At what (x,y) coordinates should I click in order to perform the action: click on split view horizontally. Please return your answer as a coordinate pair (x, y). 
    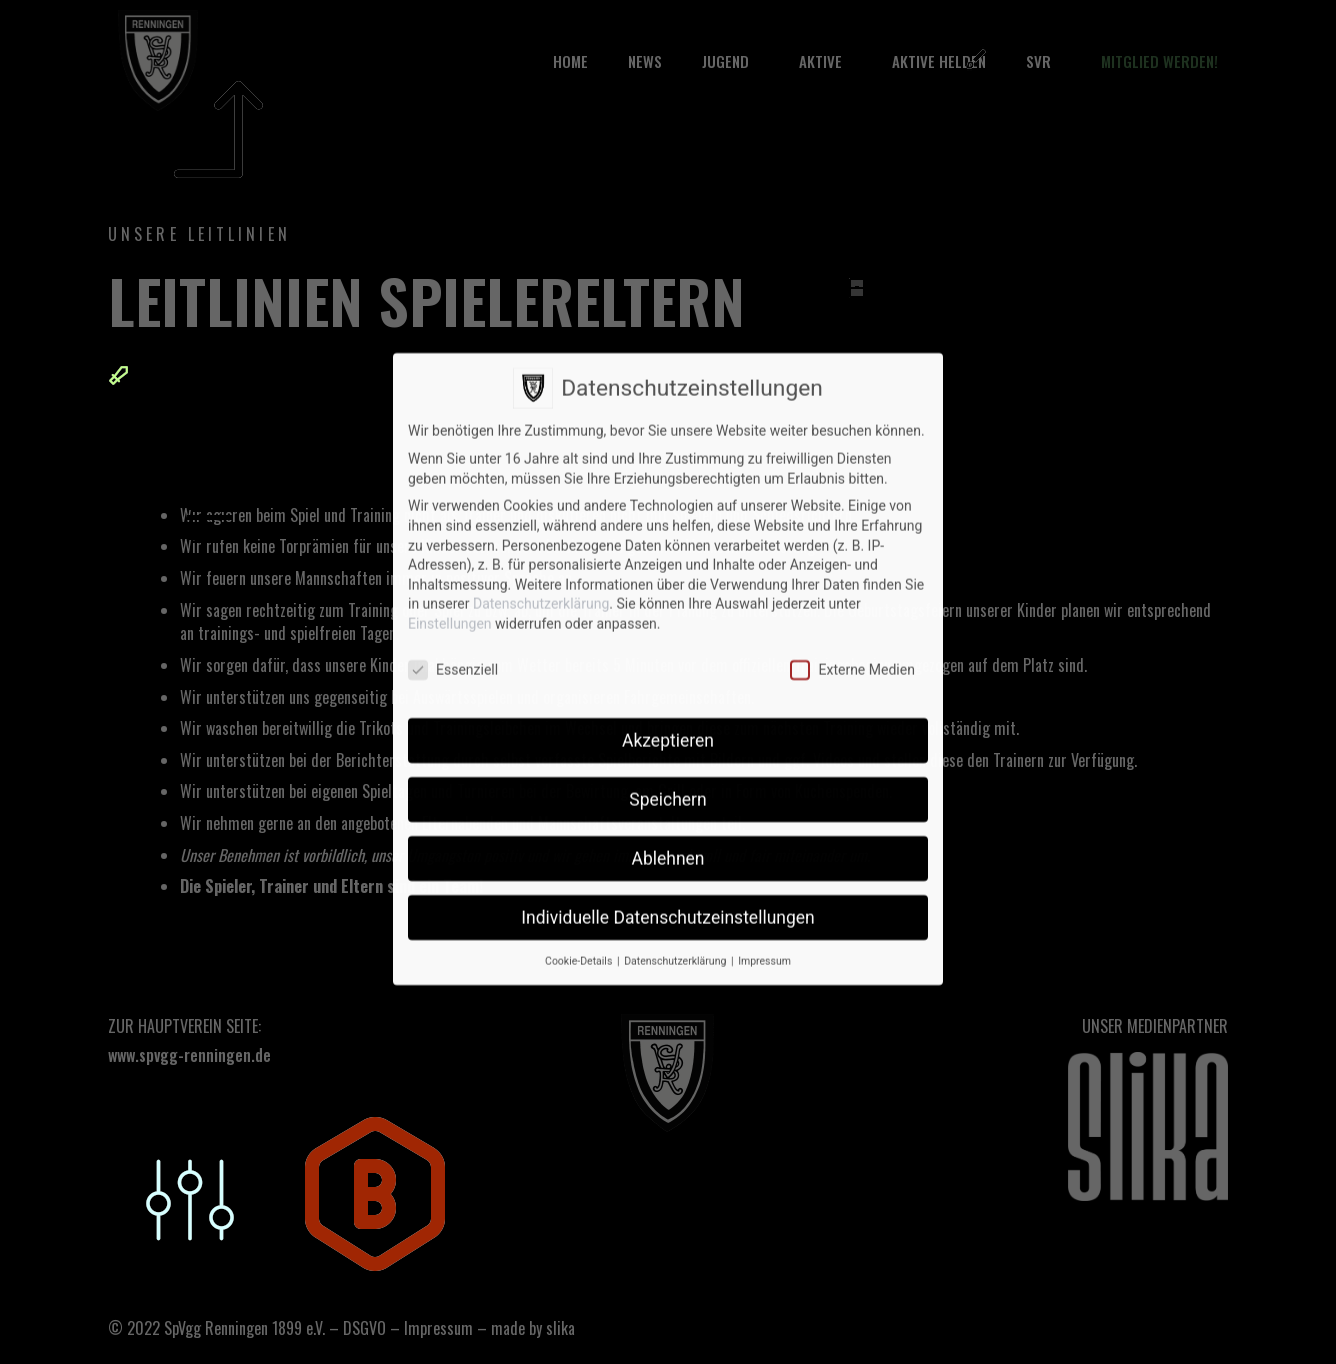
    Looking at the image, I should click on (209, 522).